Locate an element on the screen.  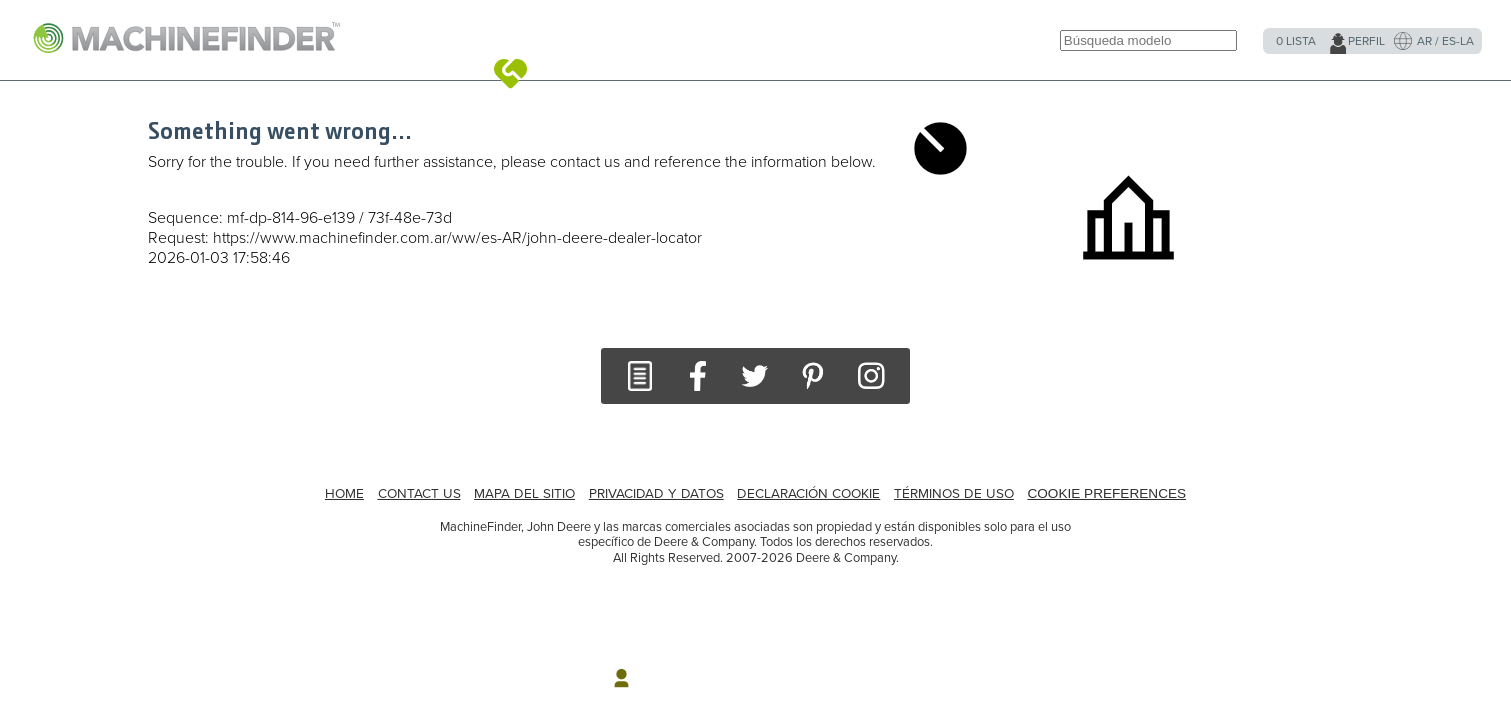
access customer service or support is located at coordinates (510, 73).